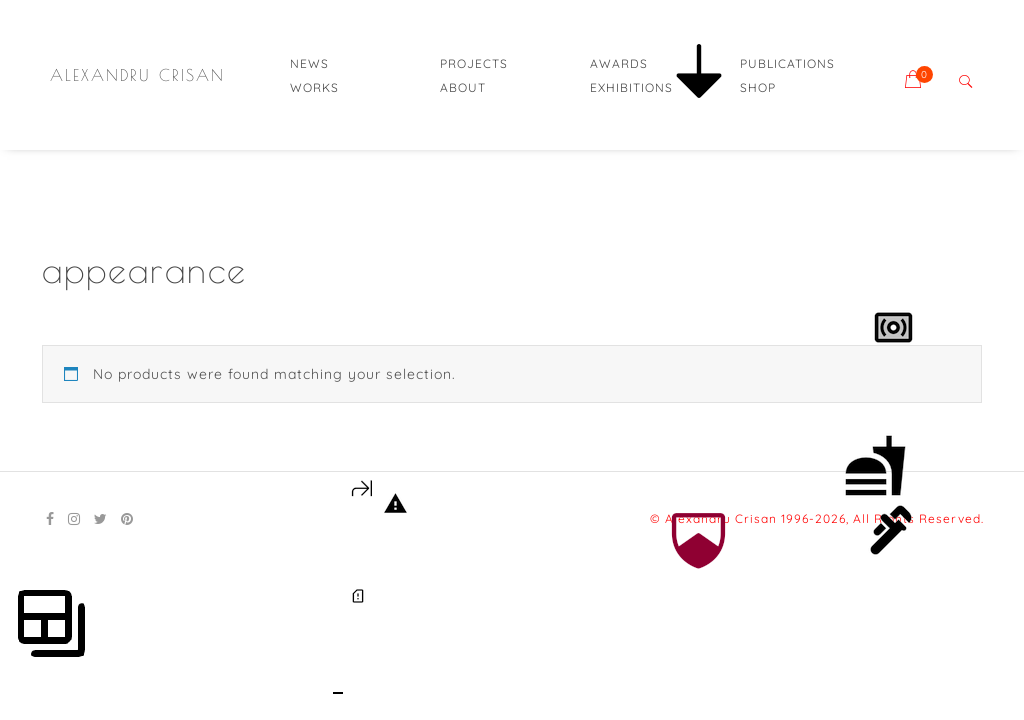 This screenshot has width=1024, height=720. I want to click on download a file or content, so click(699, 71).